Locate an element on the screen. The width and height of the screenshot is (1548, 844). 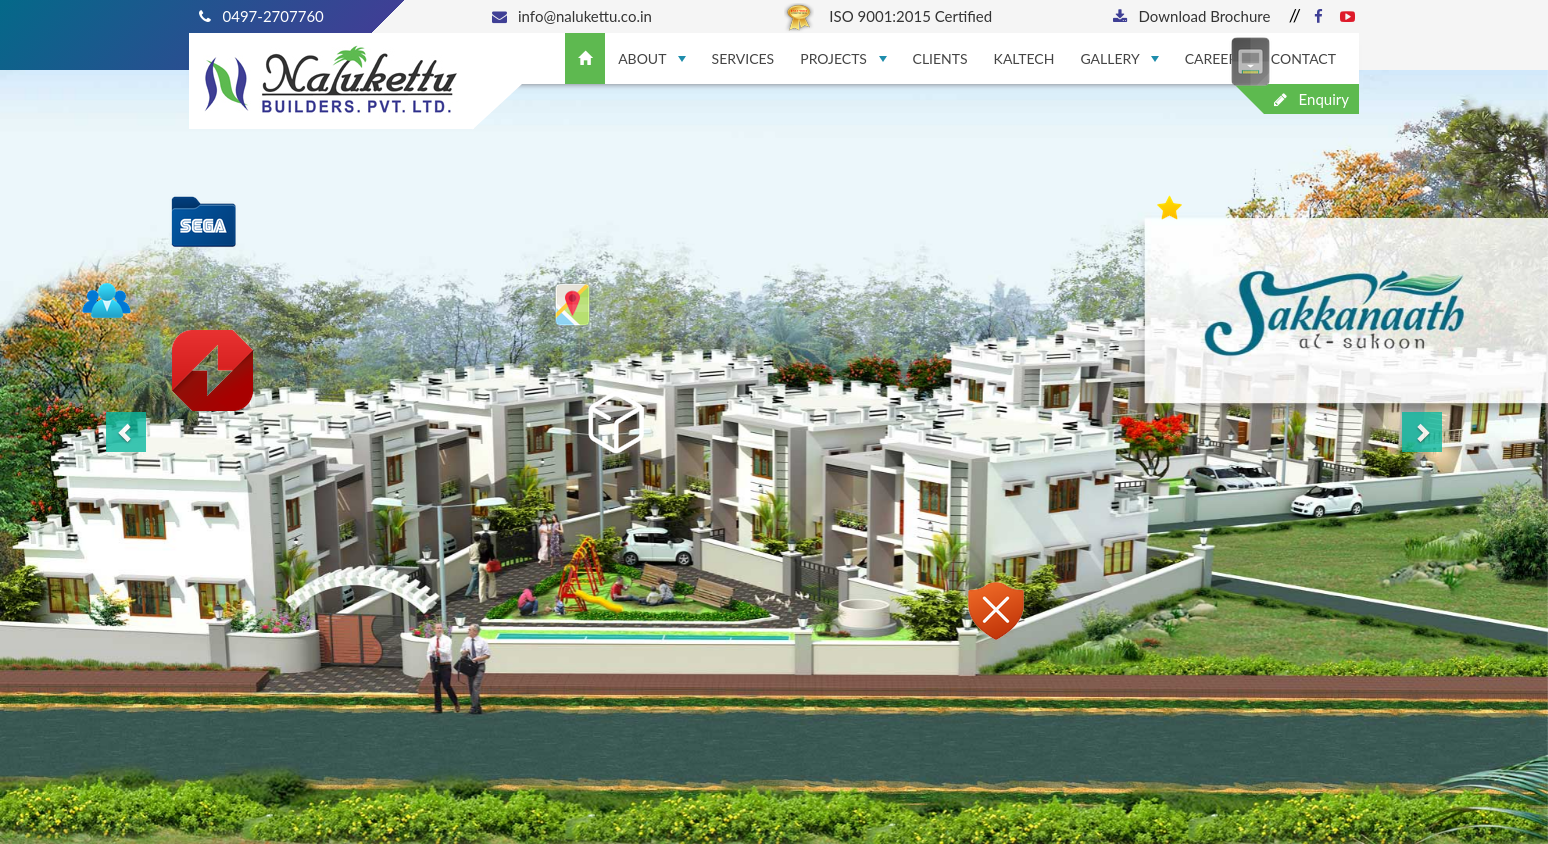
a gpx file containing gps route or track data is located at coordinates (572, 304).